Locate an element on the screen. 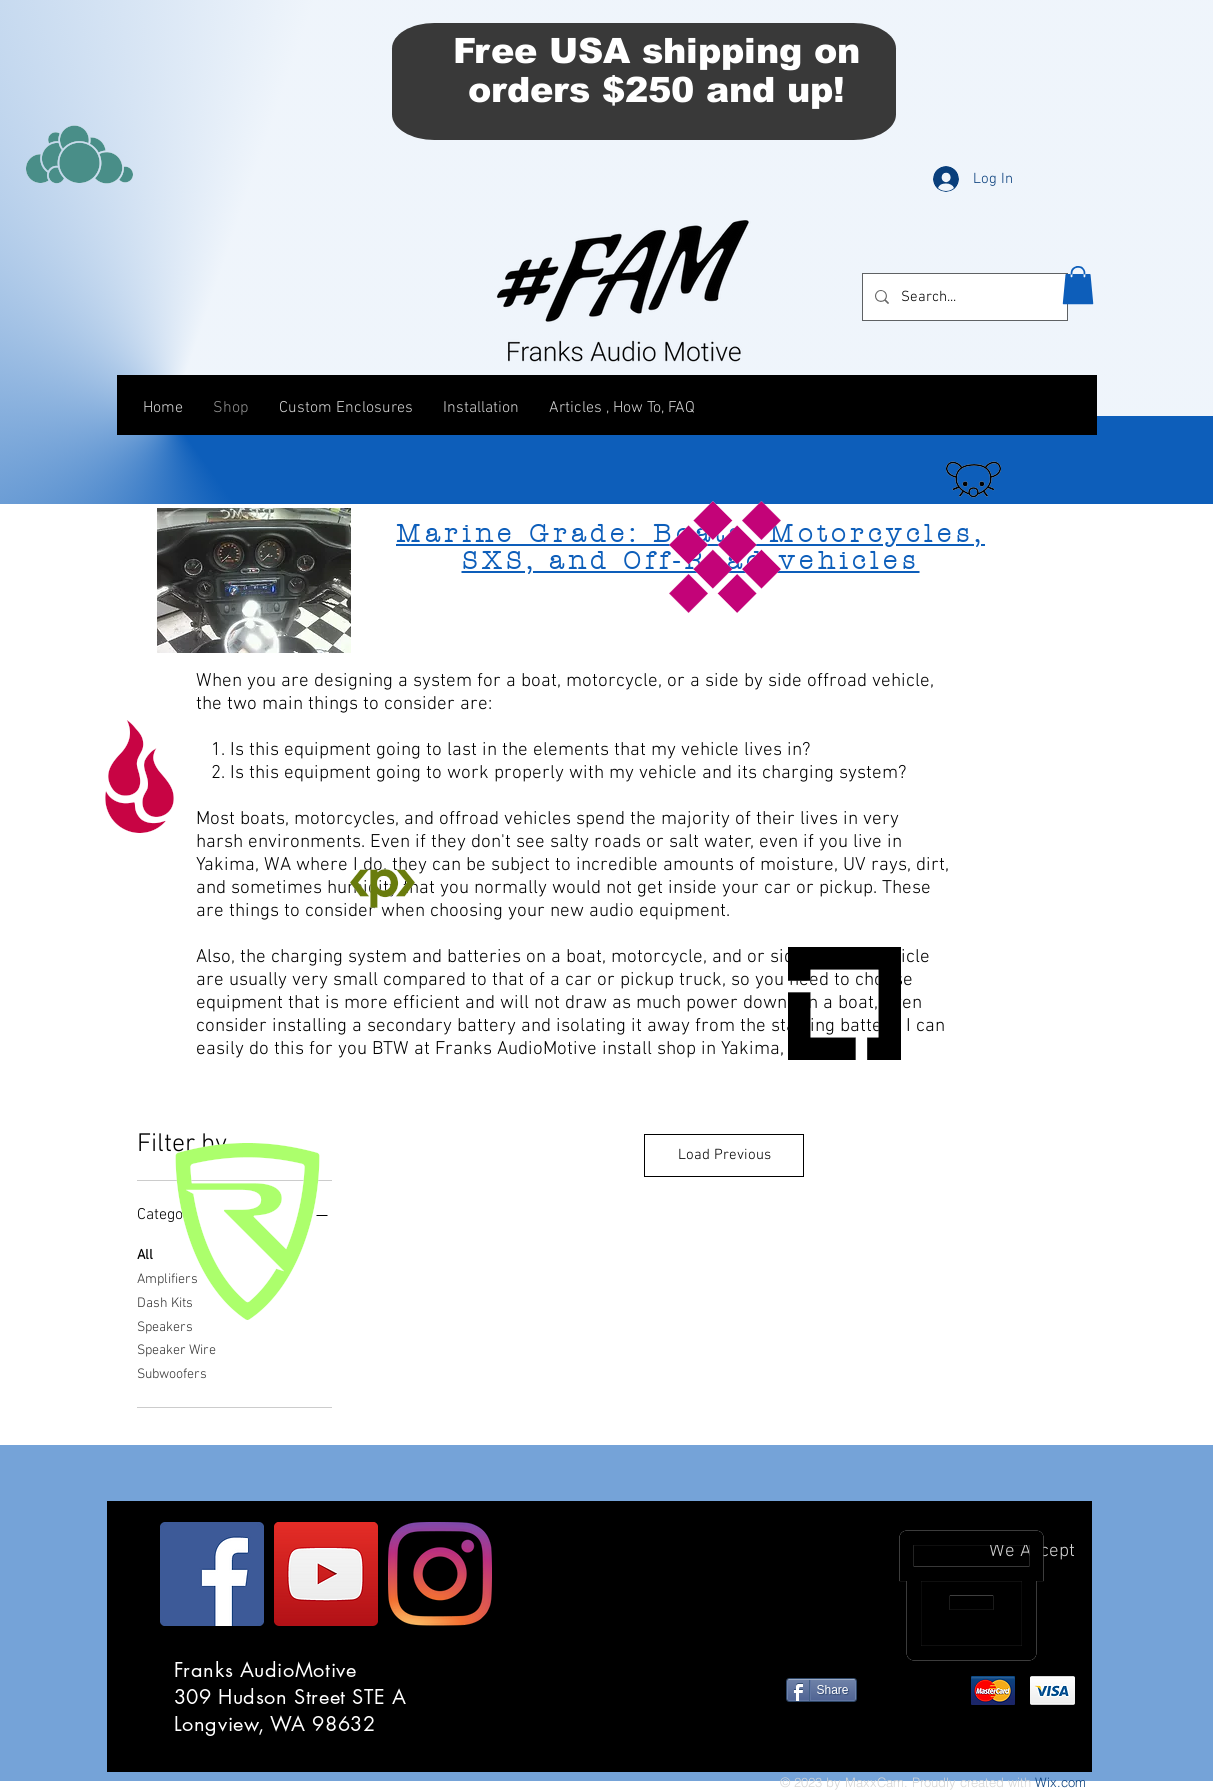 This screenshot has height=1790, width=1213. linux foundation logo is located at coordinates (844, 1003).